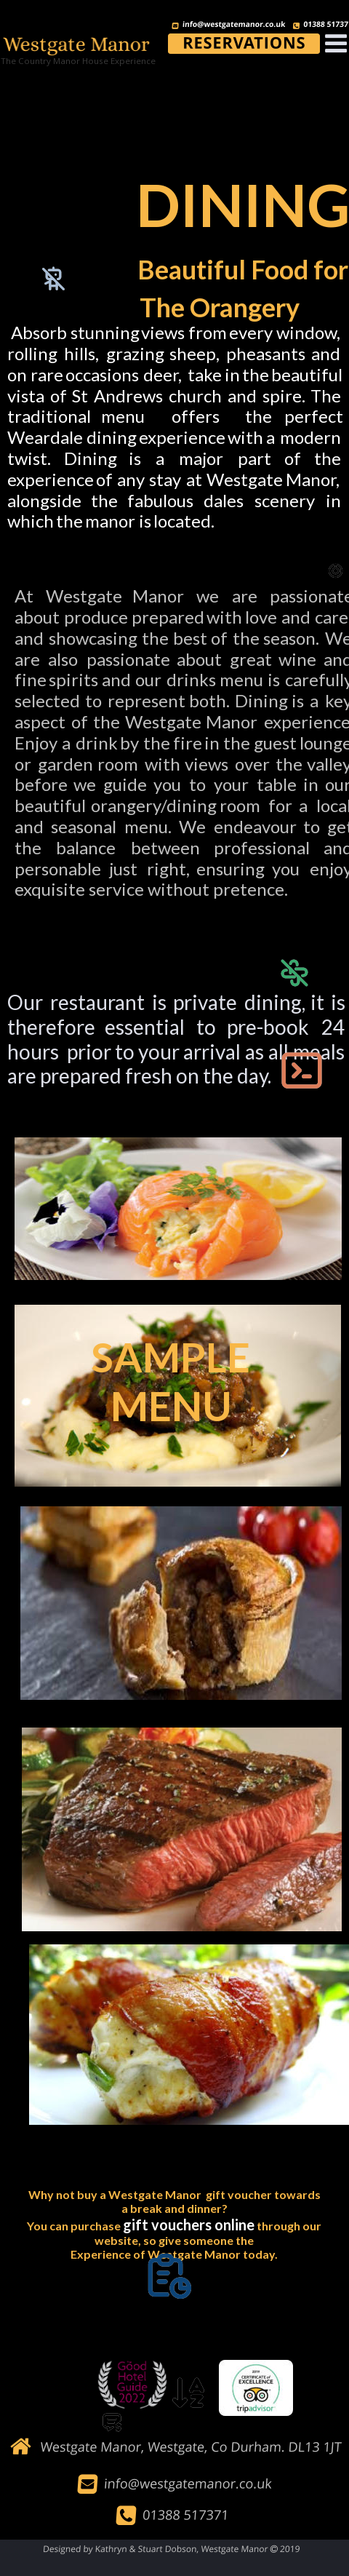  Describe the element at coordinates (53, 279) in the screenshot. I see `disable bot or automated features` at that location.